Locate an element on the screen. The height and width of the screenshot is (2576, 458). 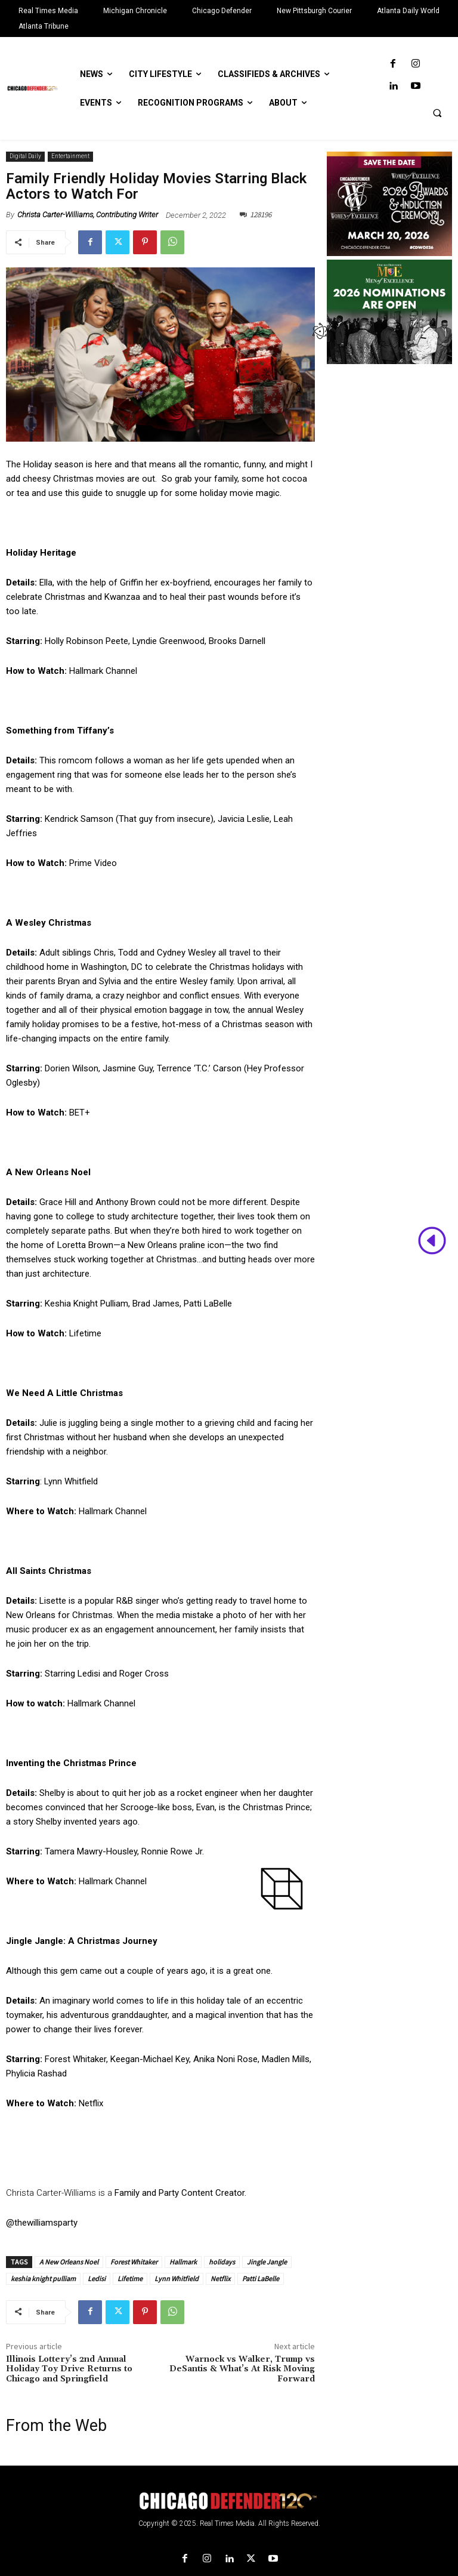
go back to the previous screen is located at coordinates (432, 1240).